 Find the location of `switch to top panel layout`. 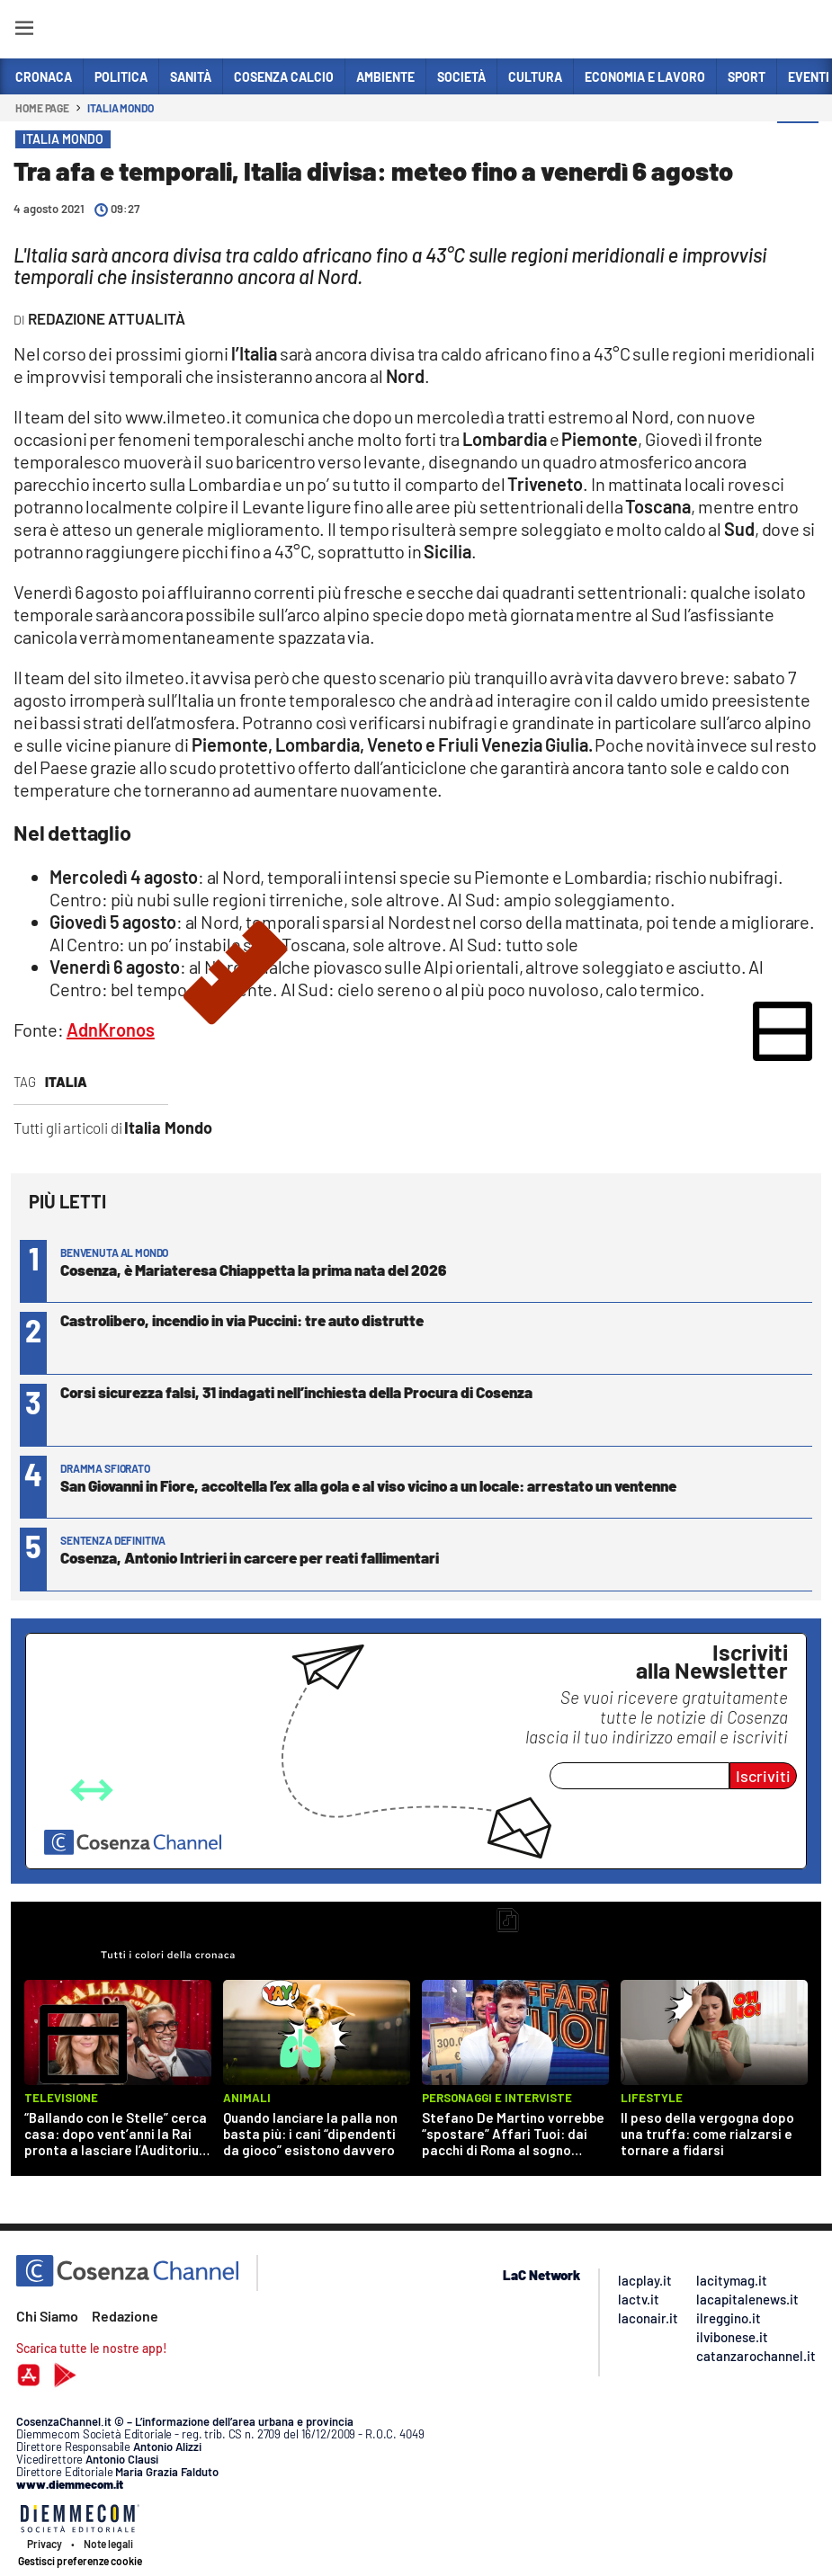

switch to top panel layout is located at coordinates (83, 2044).